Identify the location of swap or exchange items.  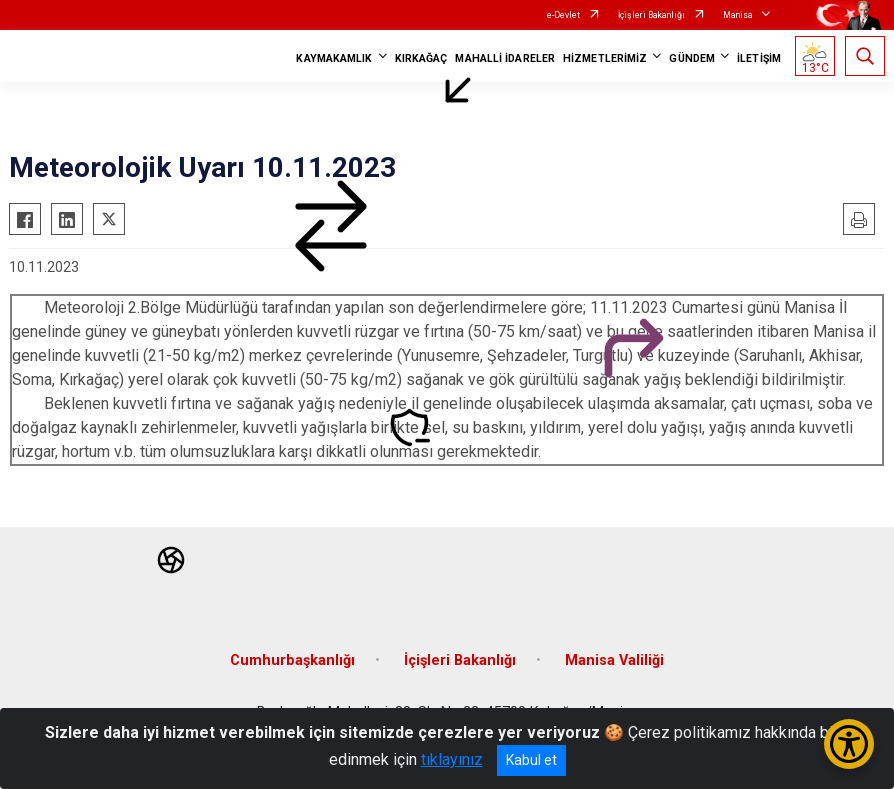
(331, 226).